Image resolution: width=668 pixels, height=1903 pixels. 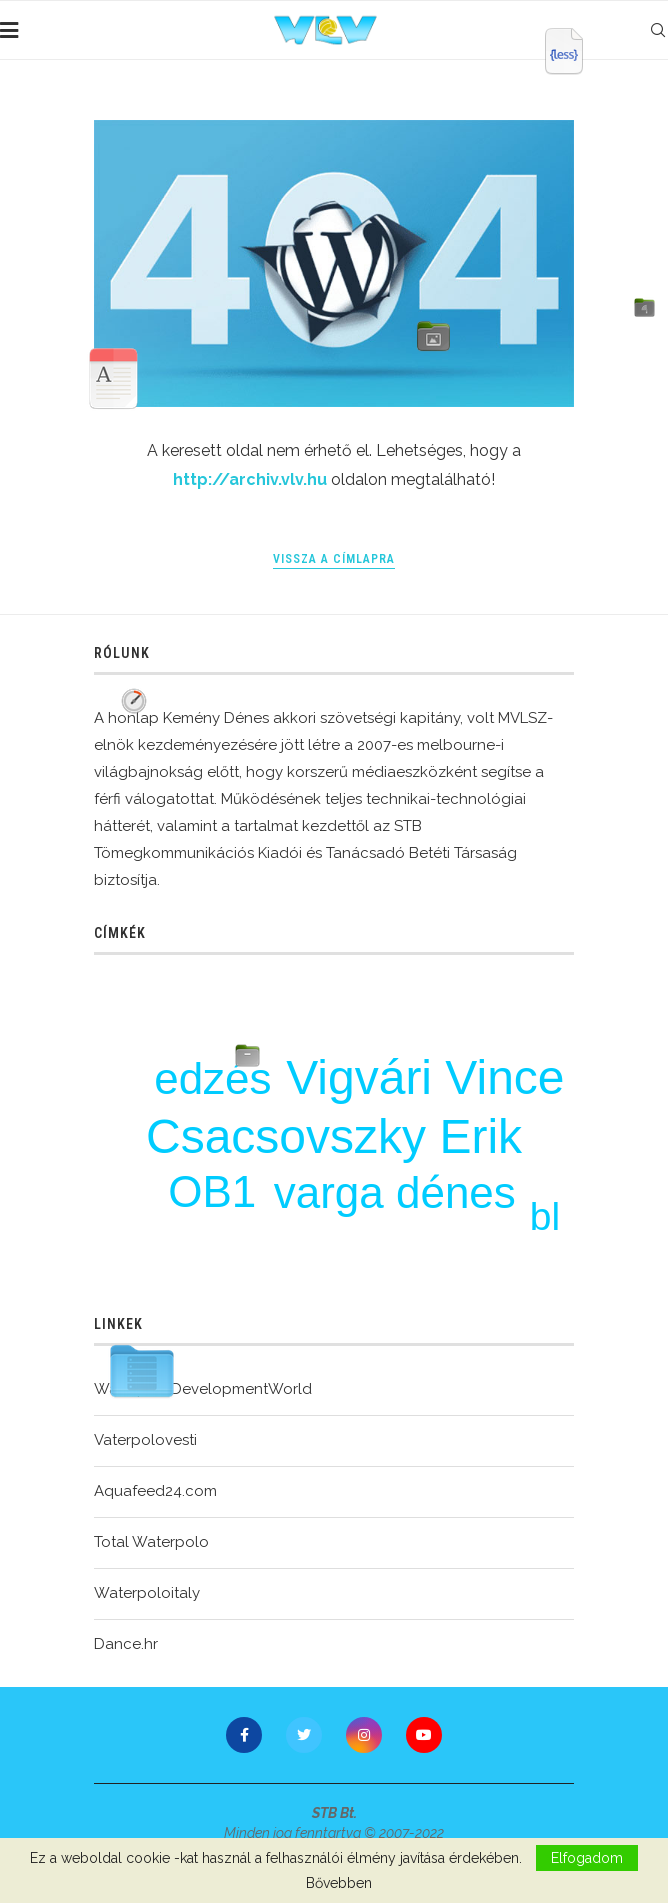 What do you see at coordinates (433, 335) in the screenshot?
I see `open your pictures folder` at bounding box center [433, 335].